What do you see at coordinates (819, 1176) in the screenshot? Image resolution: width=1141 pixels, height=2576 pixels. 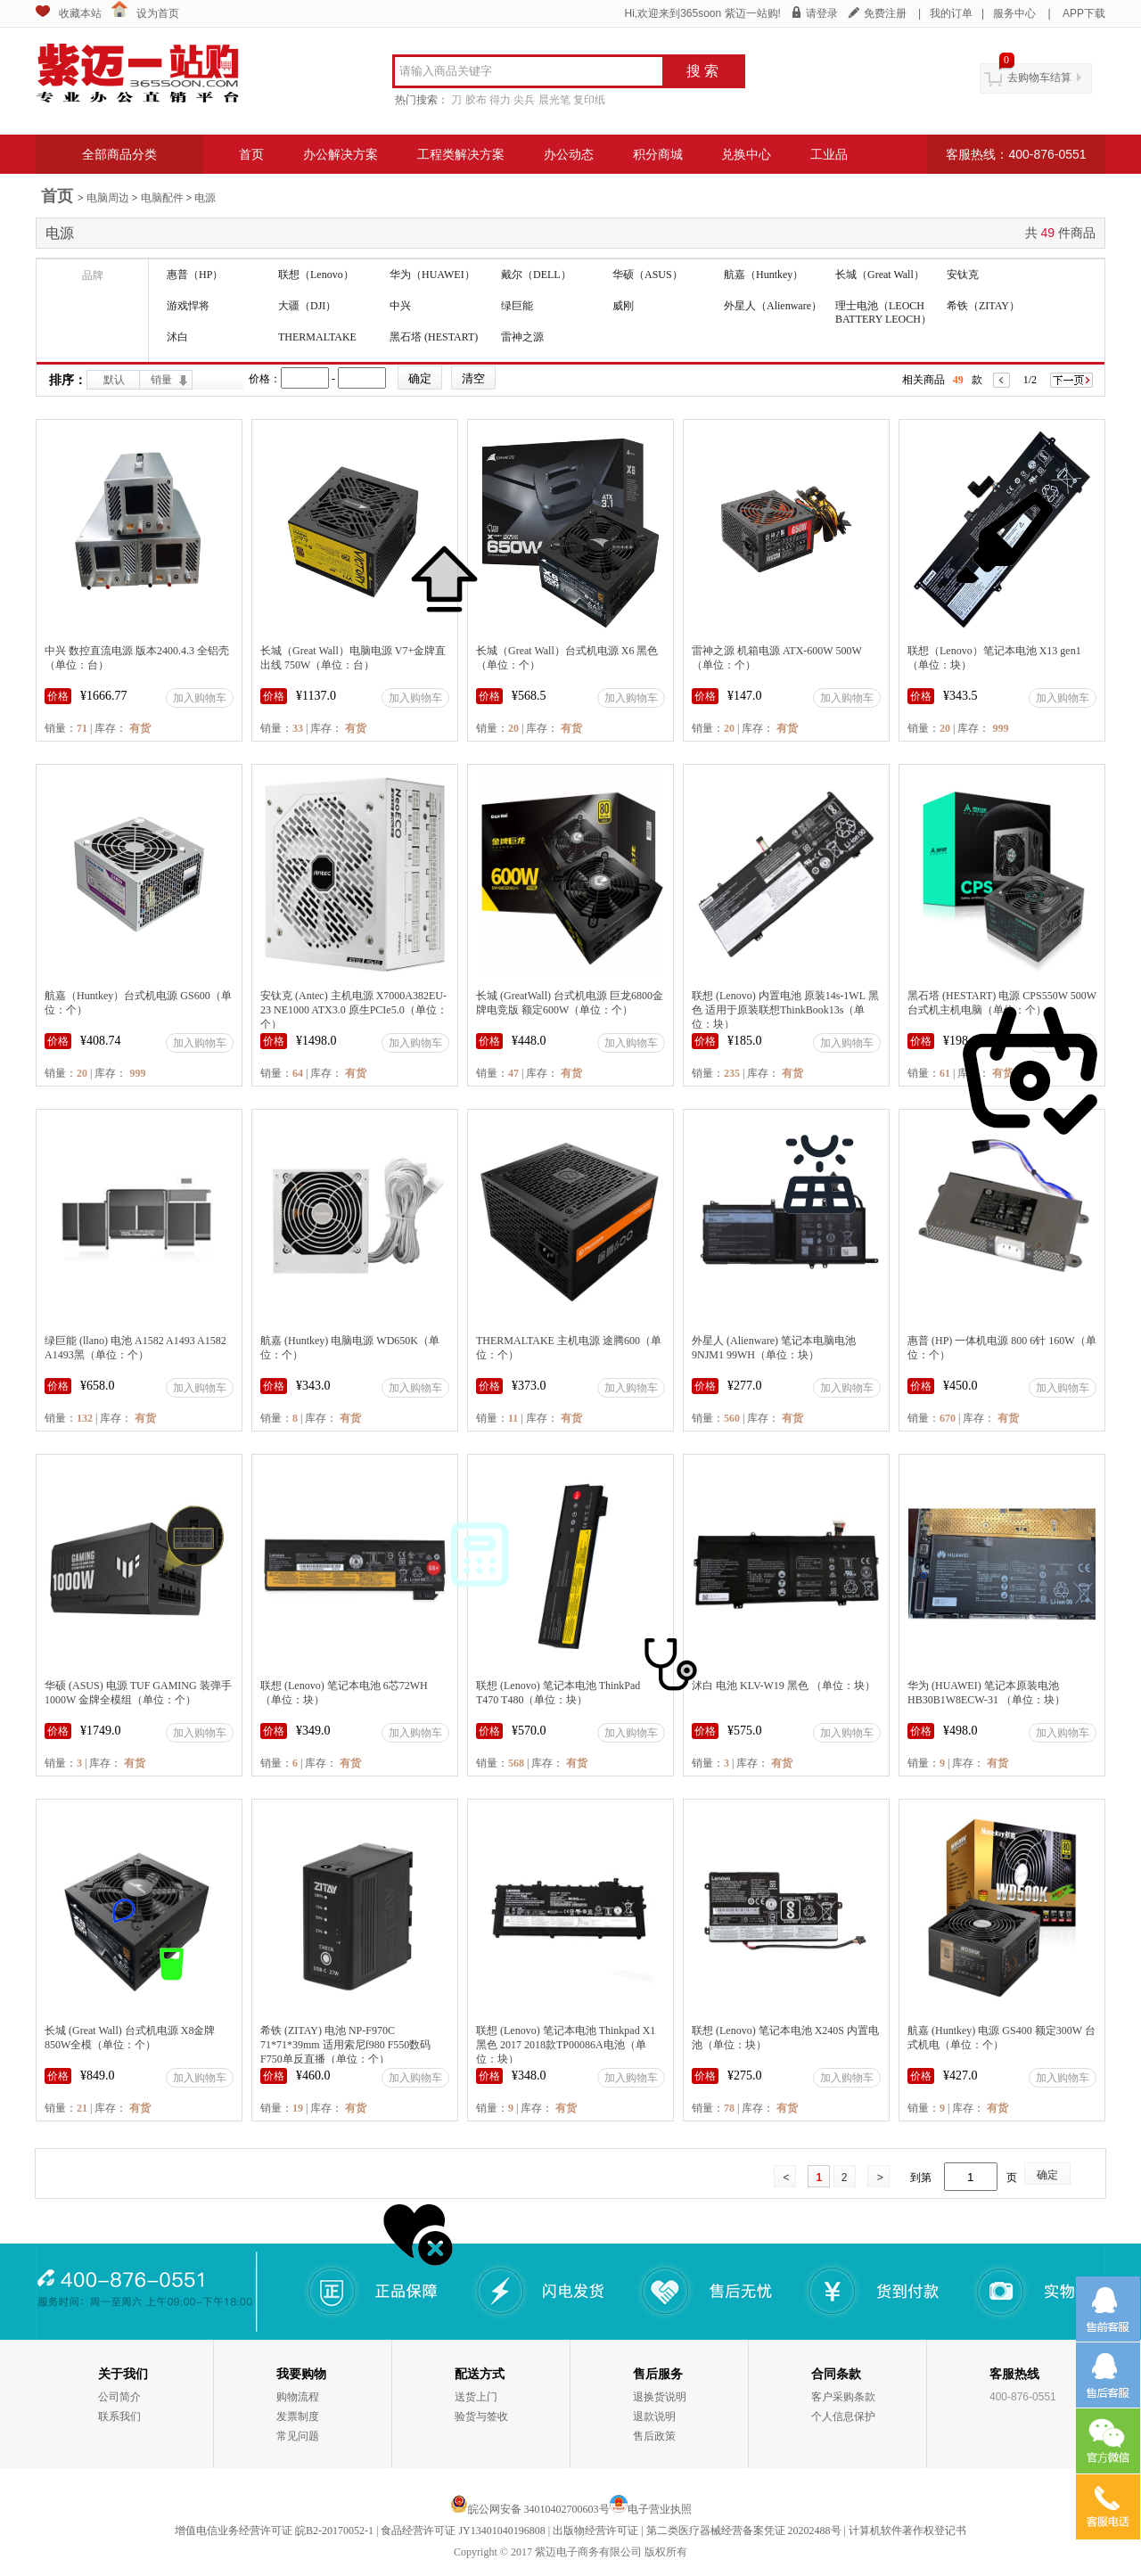 I see `access solar energy settings` at bounding box center [819, 1176].